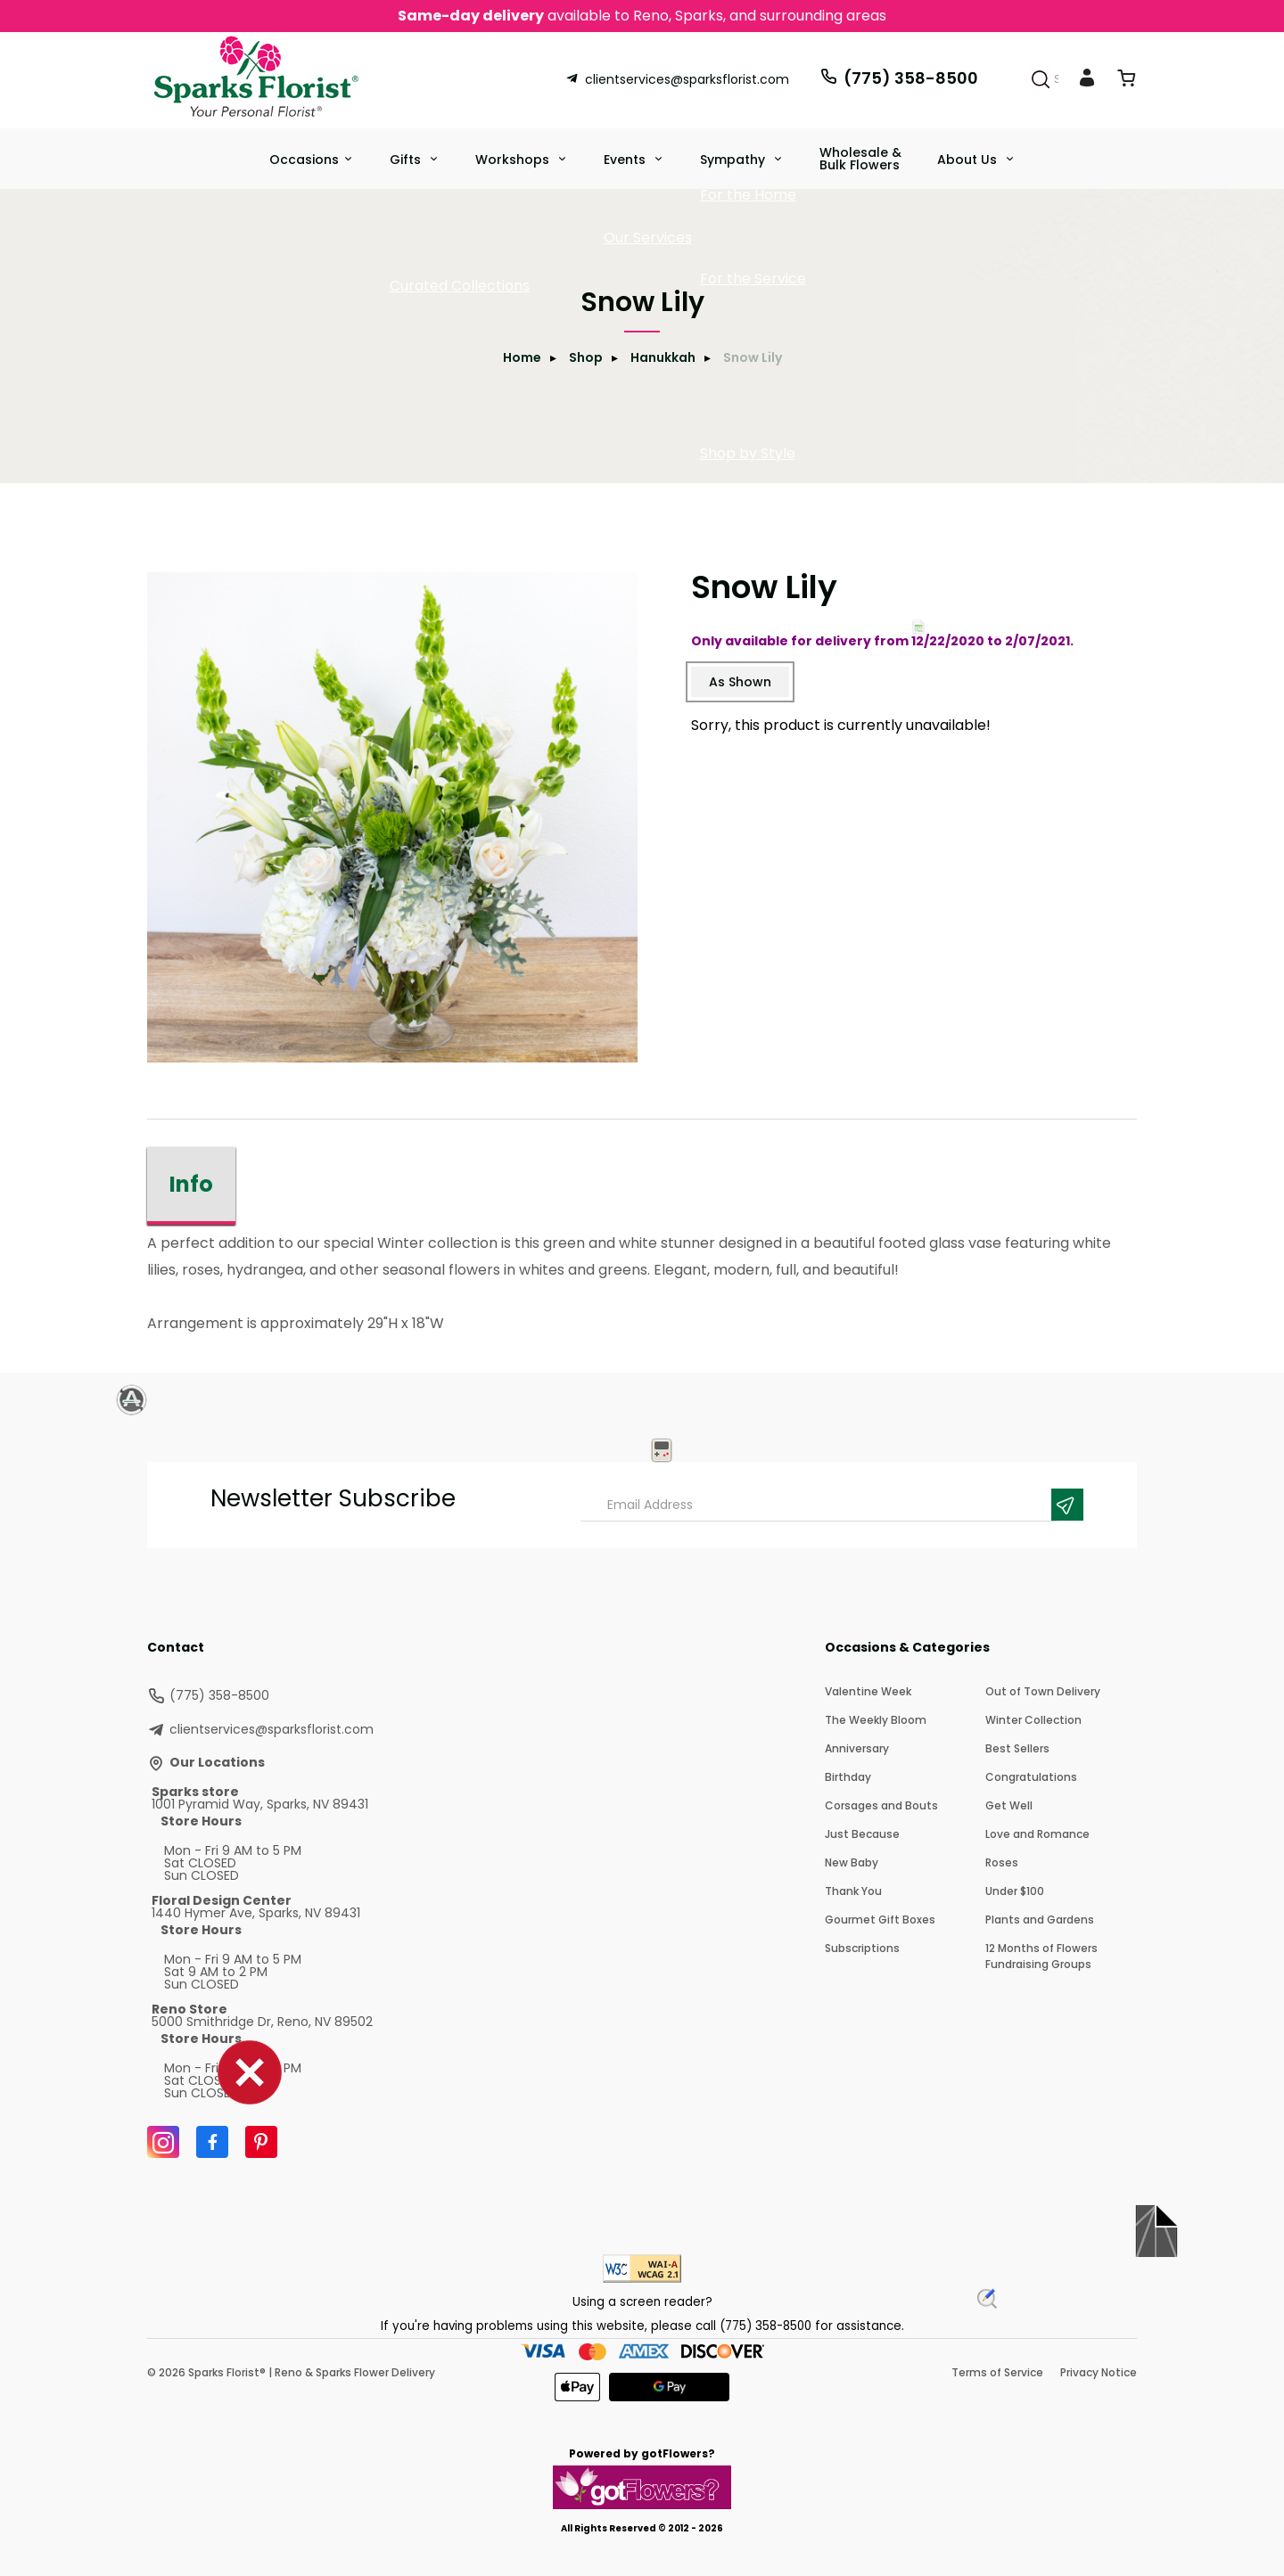  I want to click on open the software updater application, so click(131, 1399).